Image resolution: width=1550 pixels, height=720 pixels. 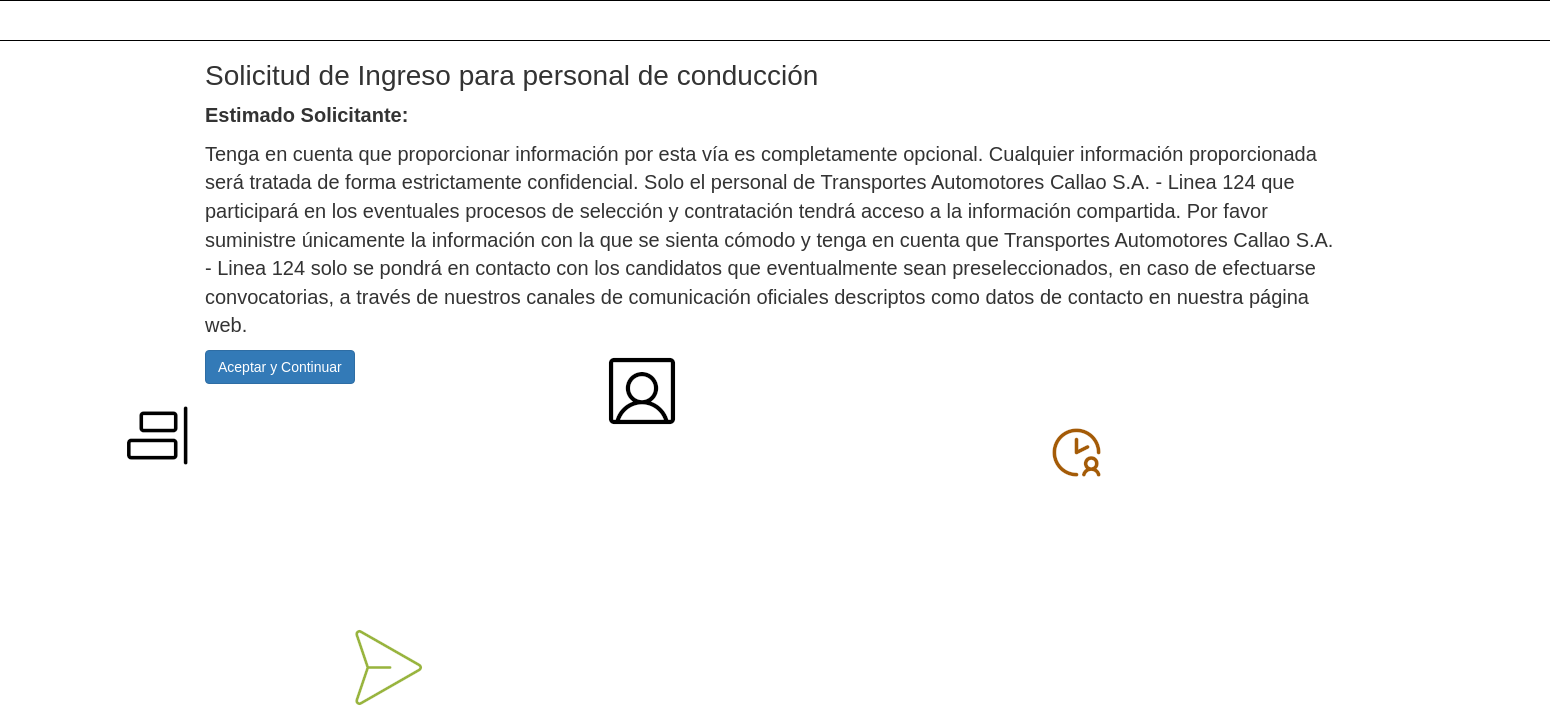 I want to click on align text or content to the right, so click(x=158, y=435).